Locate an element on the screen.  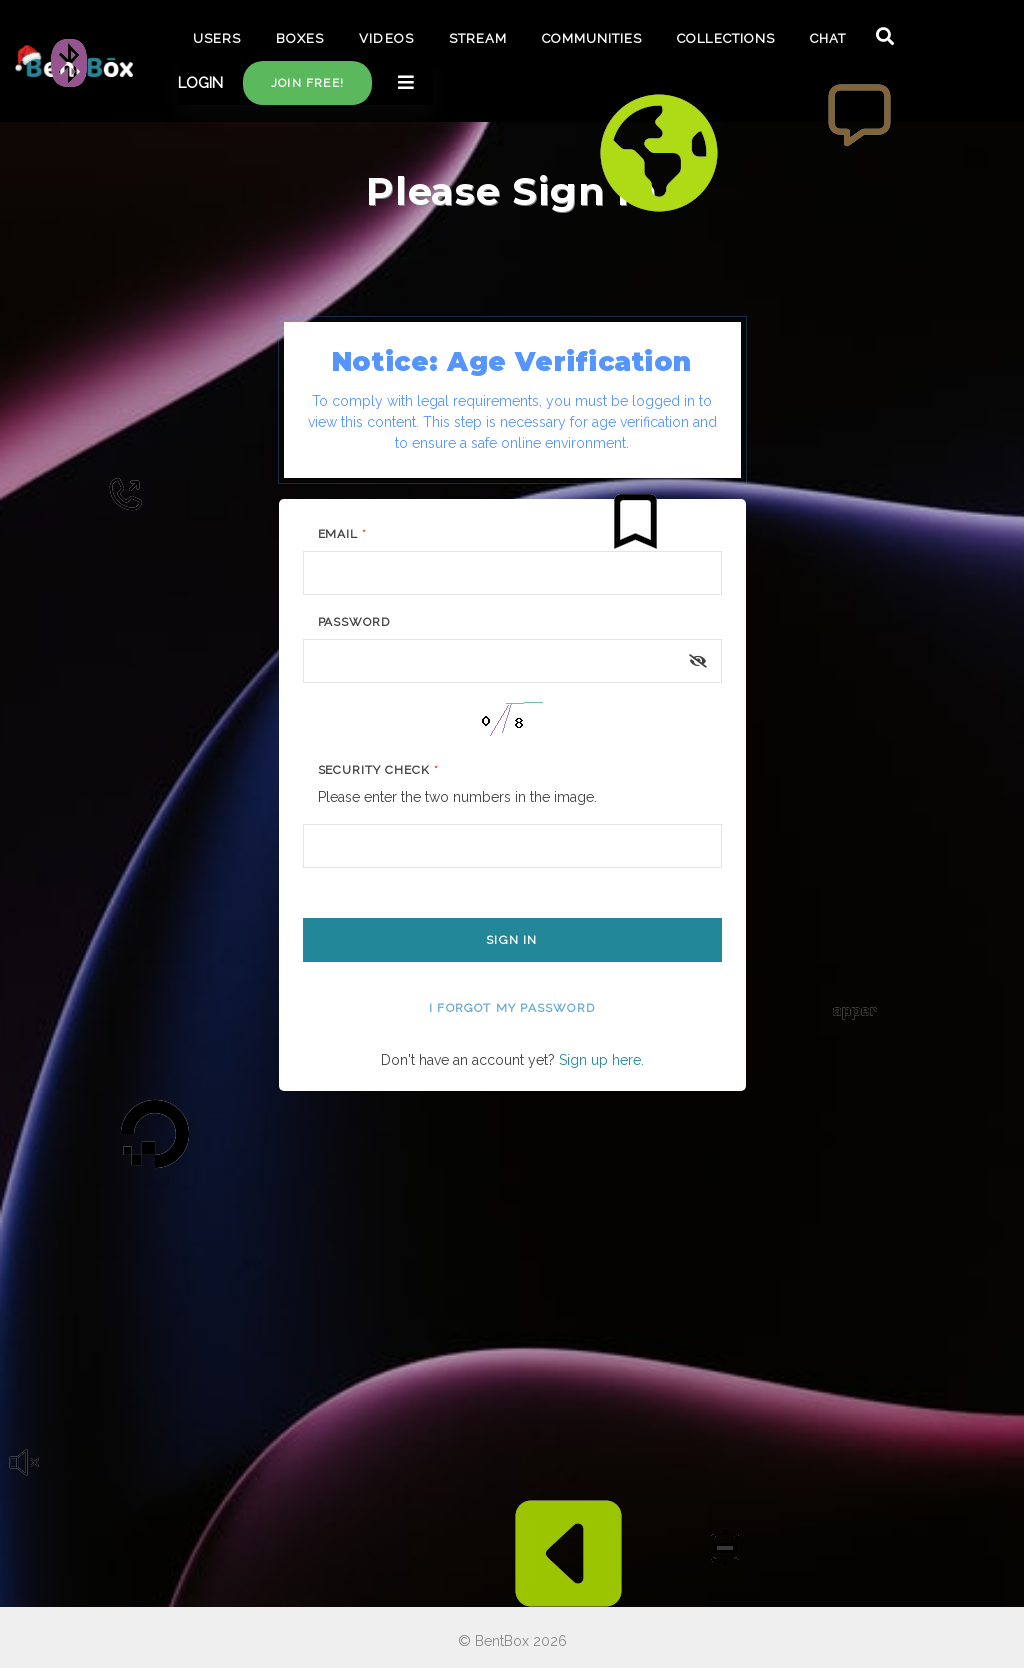
toggle bluetooth connectivity on or off is located at coordinates (69, 63).